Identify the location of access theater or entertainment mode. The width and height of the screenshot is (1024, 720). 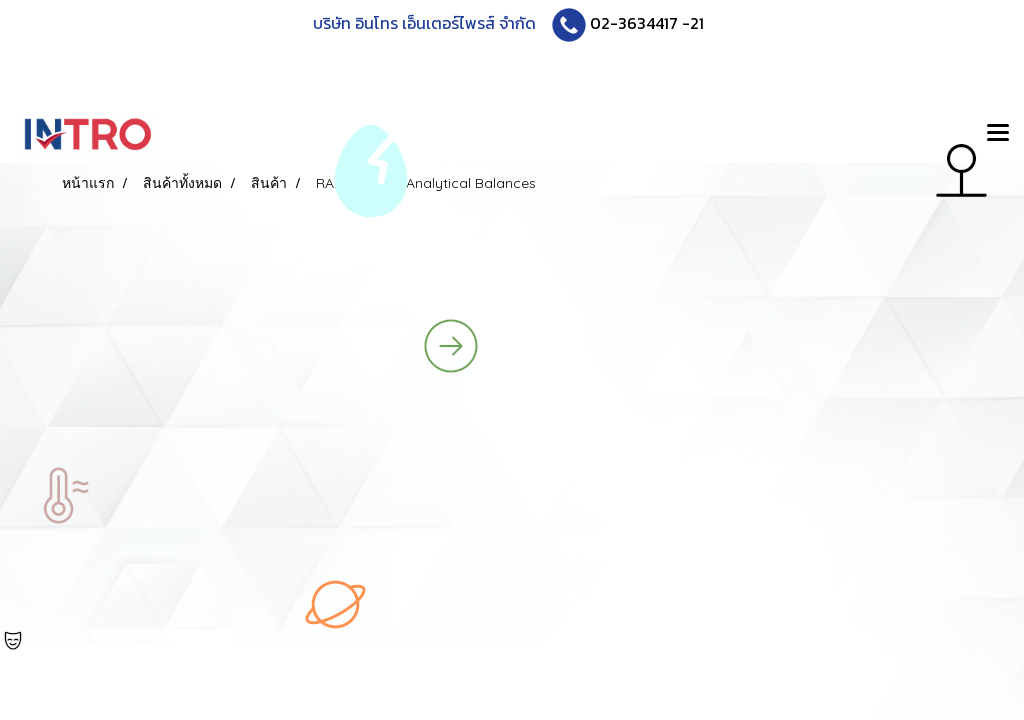
(13, 640).